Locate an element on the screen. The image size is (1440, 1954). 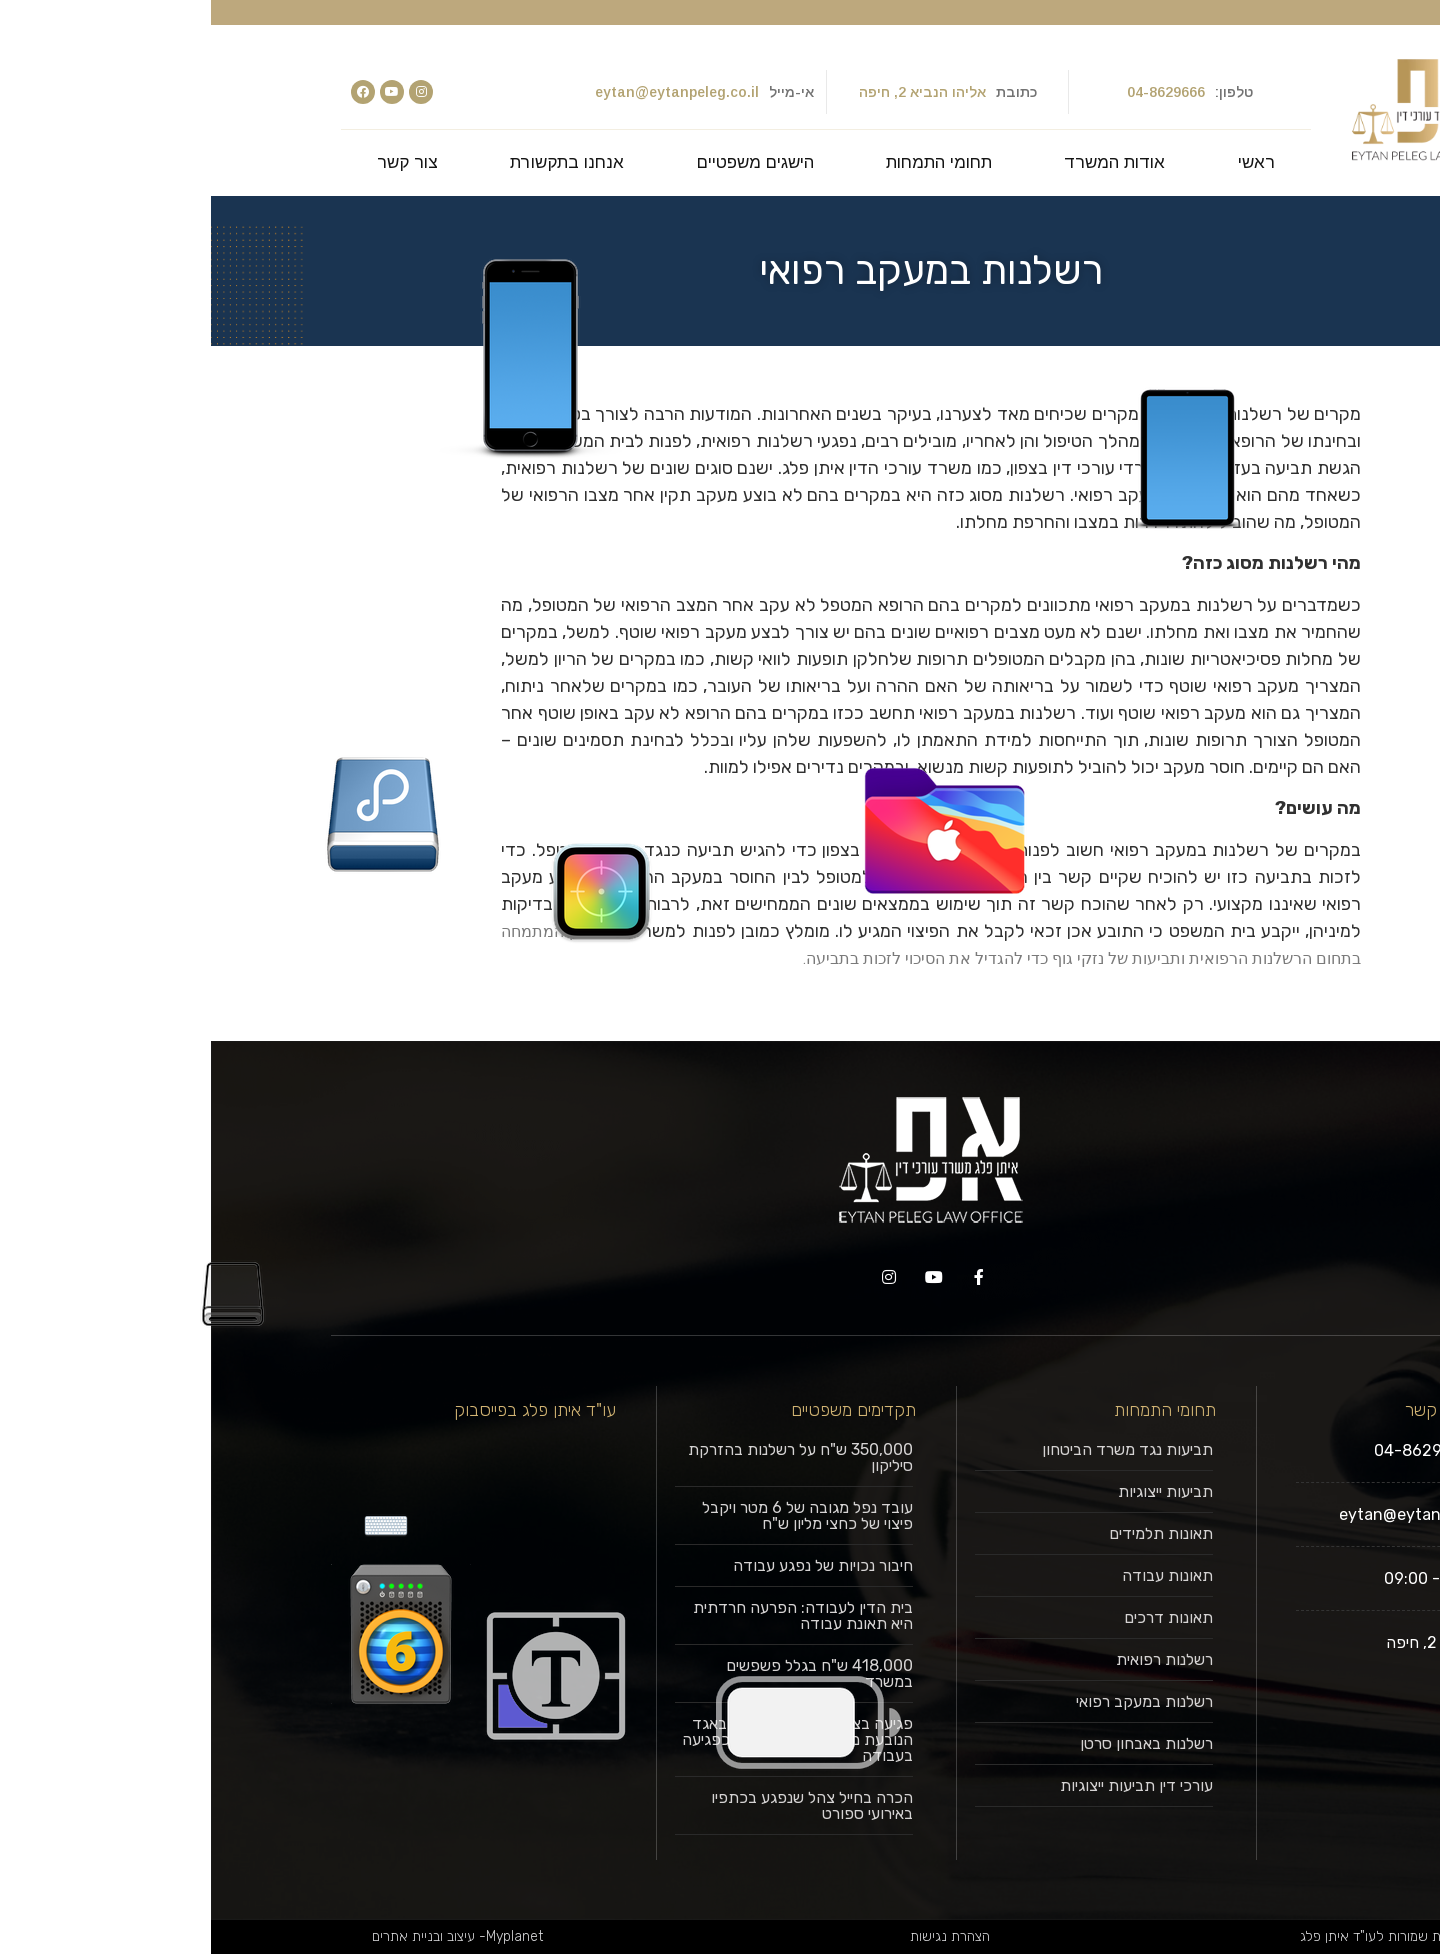
bluetooth keyboard connected is located at coordinates (386, 1526).